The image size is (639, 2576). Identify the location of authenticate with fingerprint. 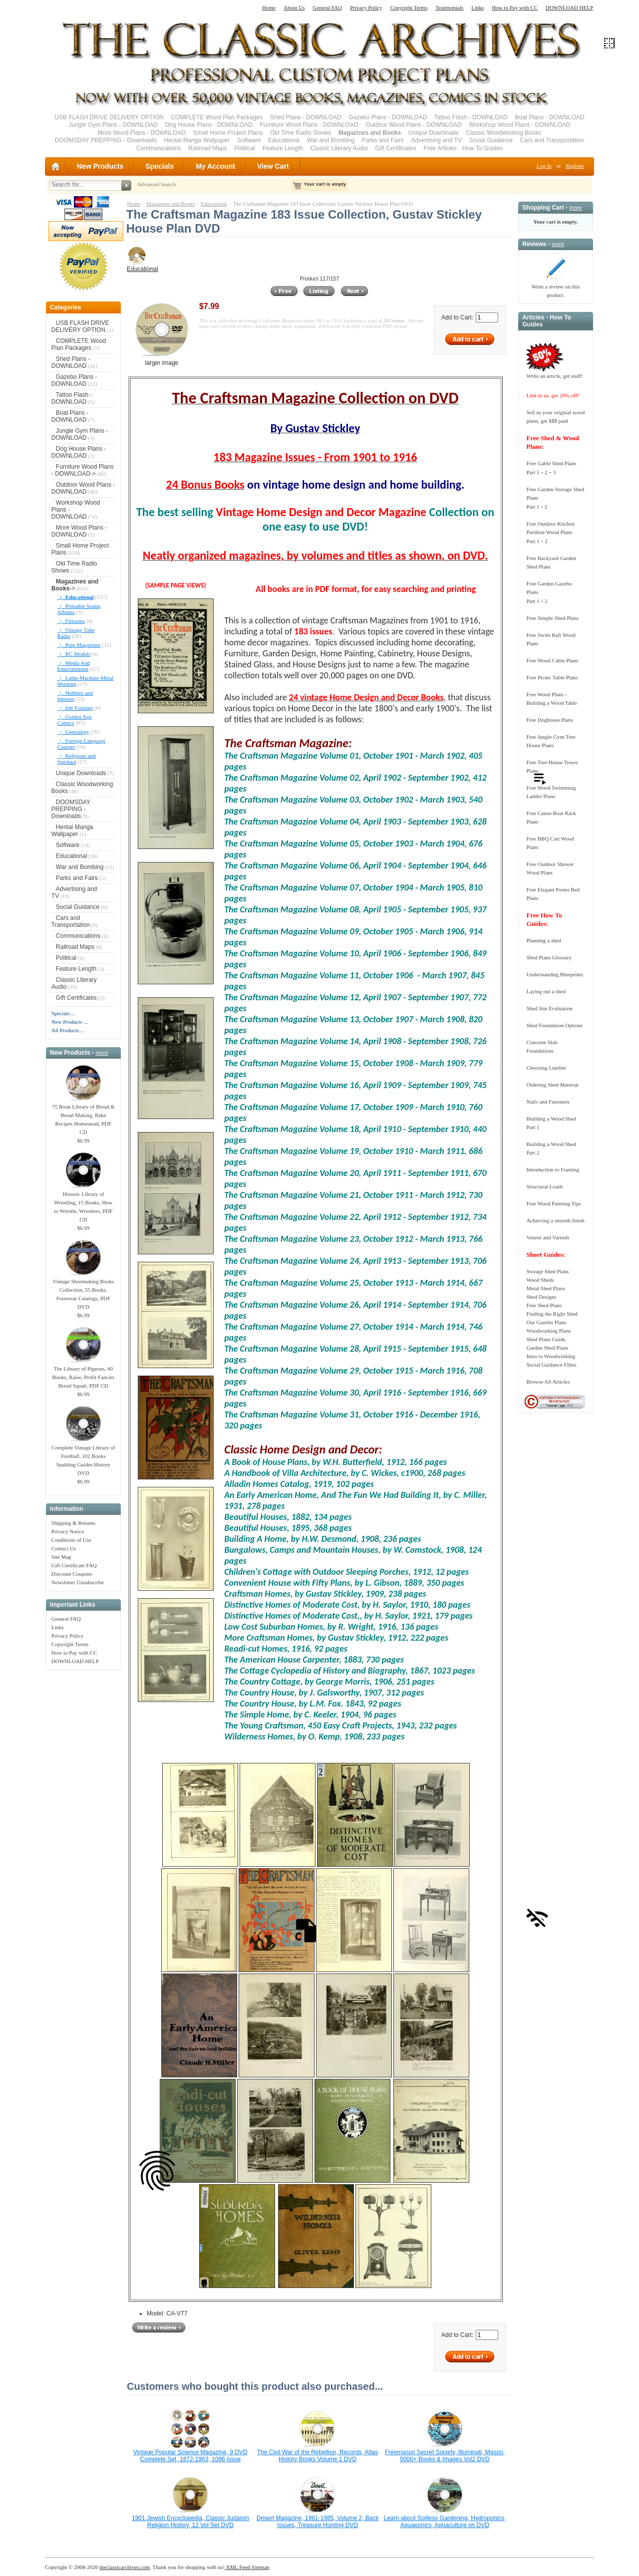
(157, 2171).